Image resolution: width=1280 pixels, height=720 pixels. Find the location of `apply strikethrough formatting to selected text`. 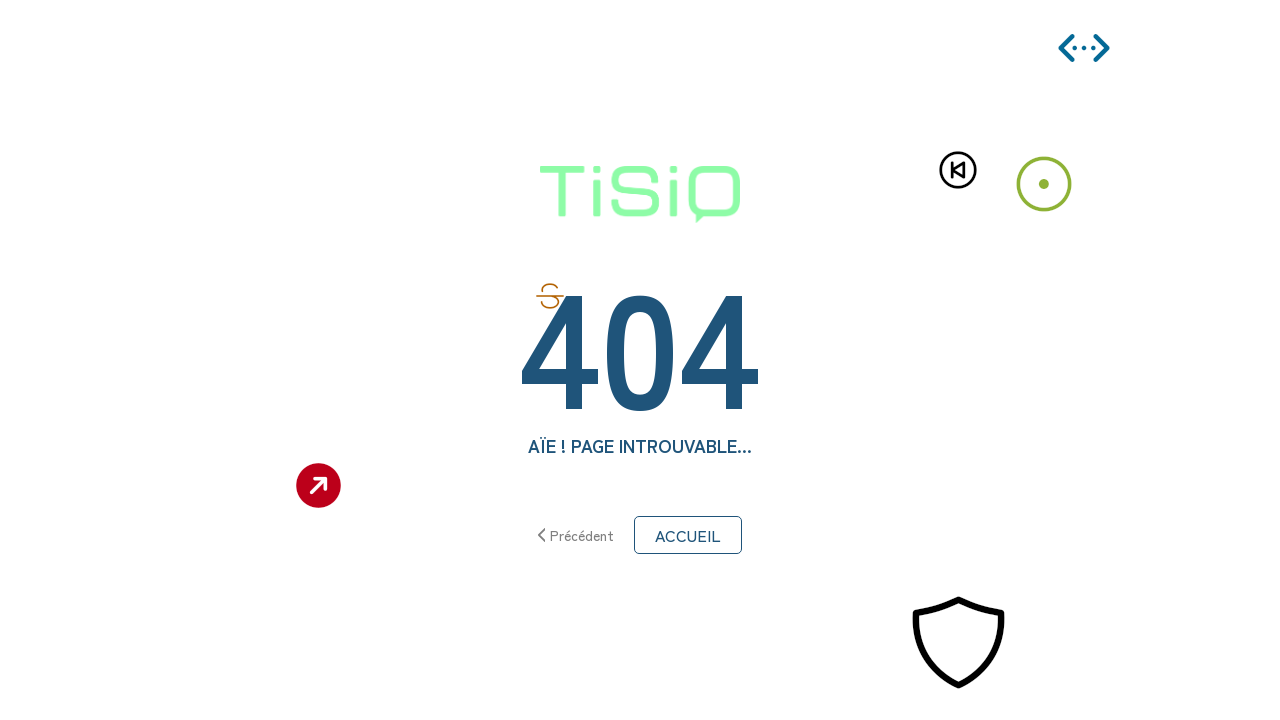

apply strikethrough formatting to selected text is located at coordinates (550, 296).